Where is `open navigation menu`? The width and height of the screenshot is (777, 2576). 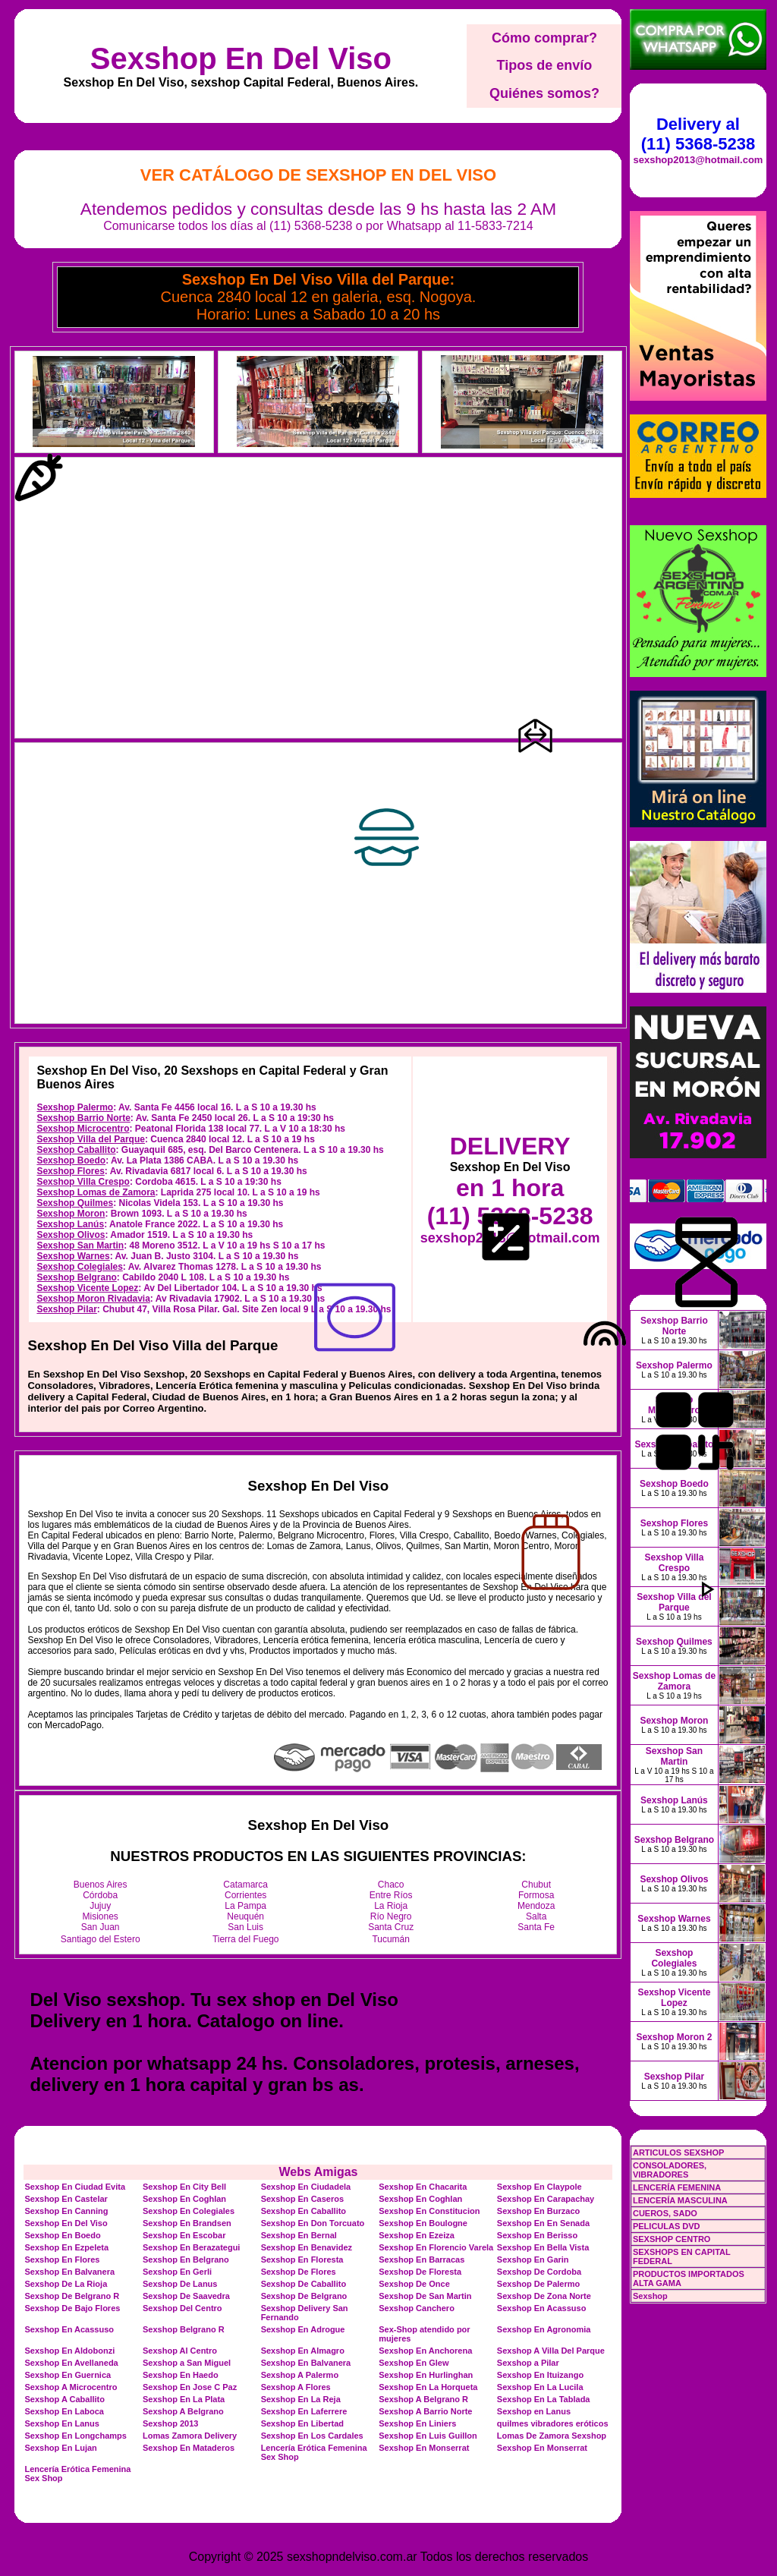 open navigation menu is located at coordinates (386, 838).